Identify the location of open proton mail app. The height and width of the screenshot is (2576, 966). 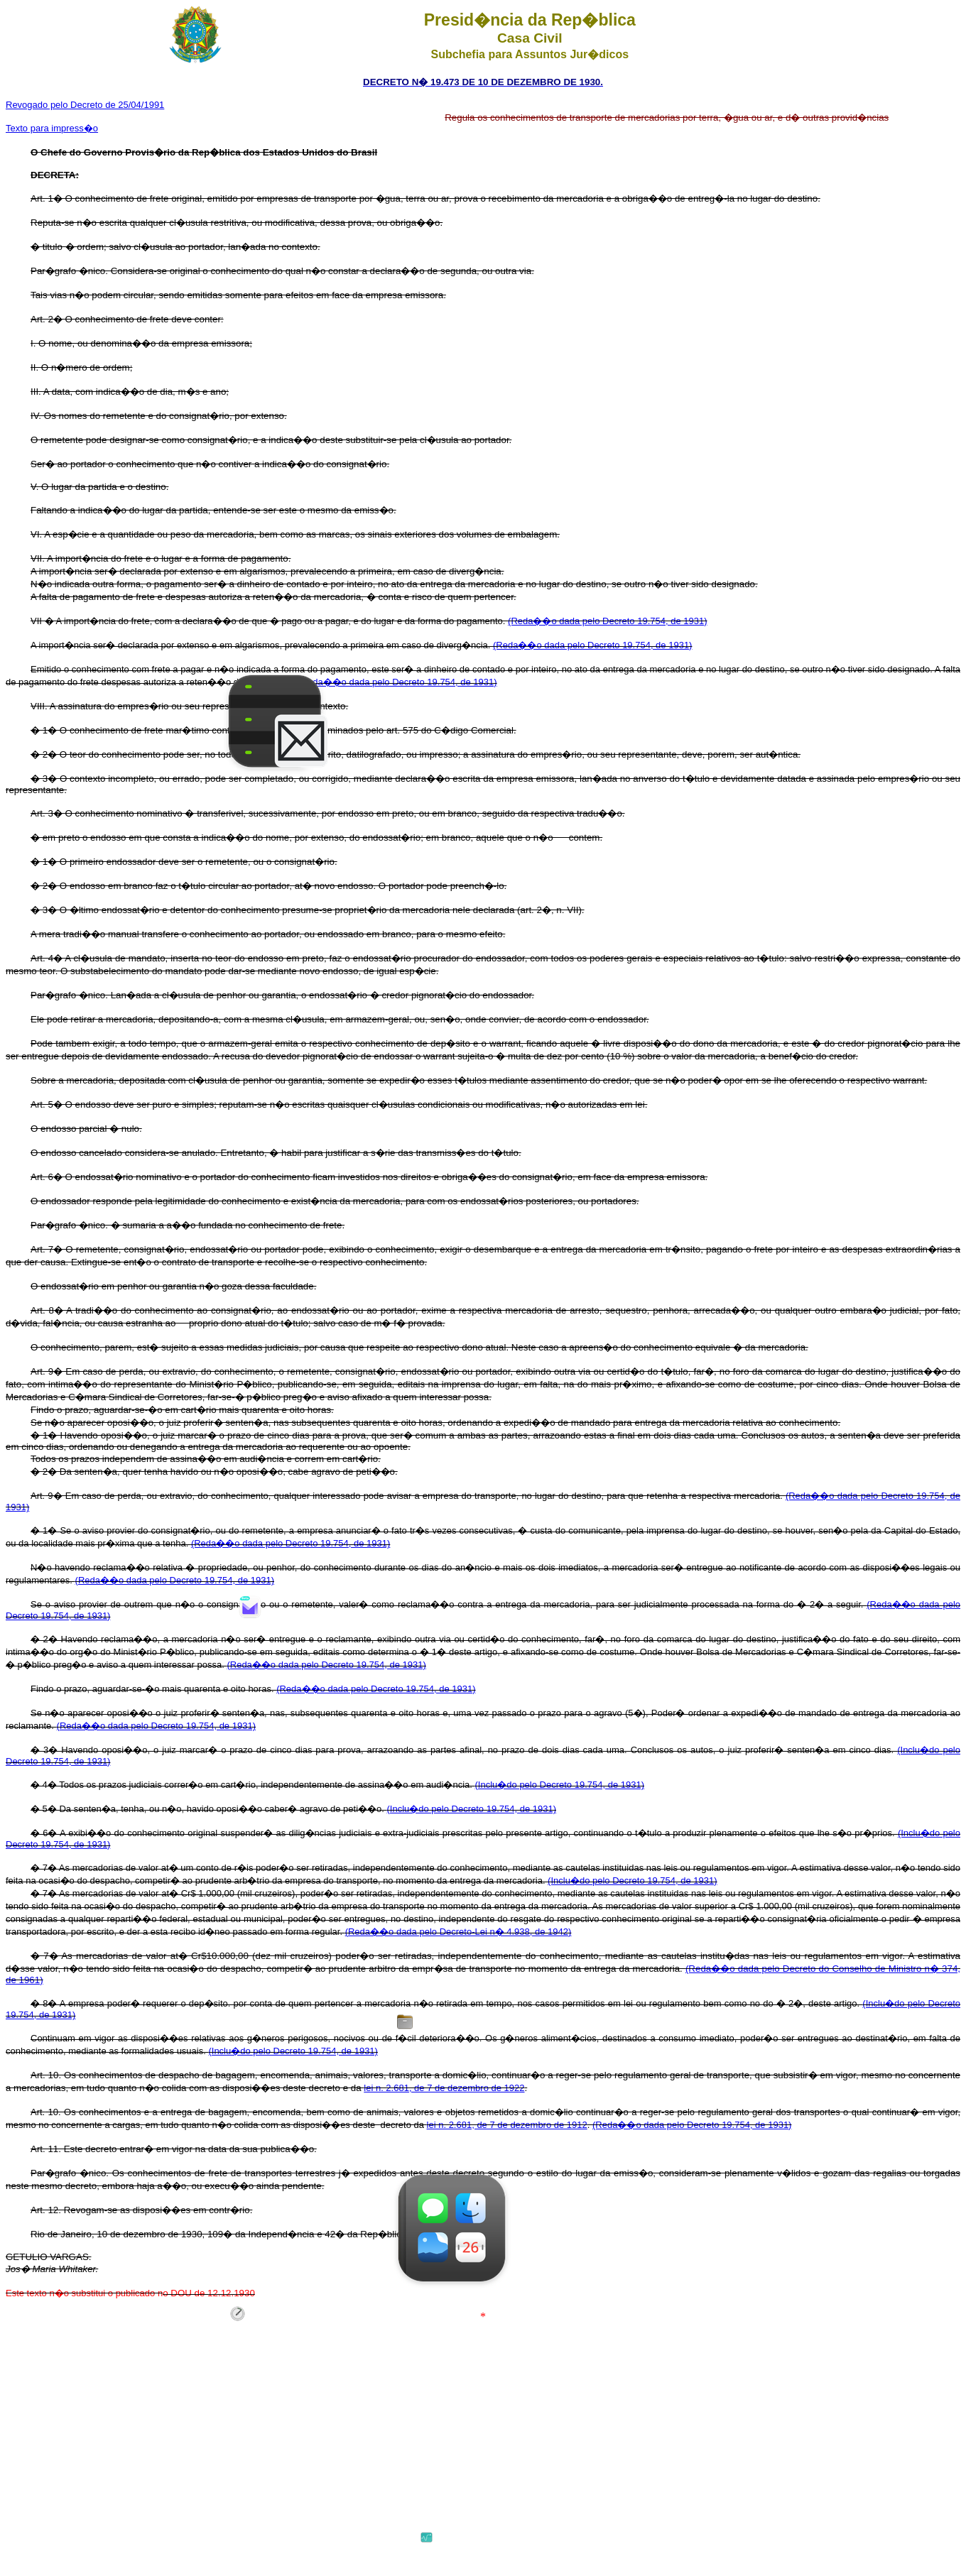
(250, 1607).